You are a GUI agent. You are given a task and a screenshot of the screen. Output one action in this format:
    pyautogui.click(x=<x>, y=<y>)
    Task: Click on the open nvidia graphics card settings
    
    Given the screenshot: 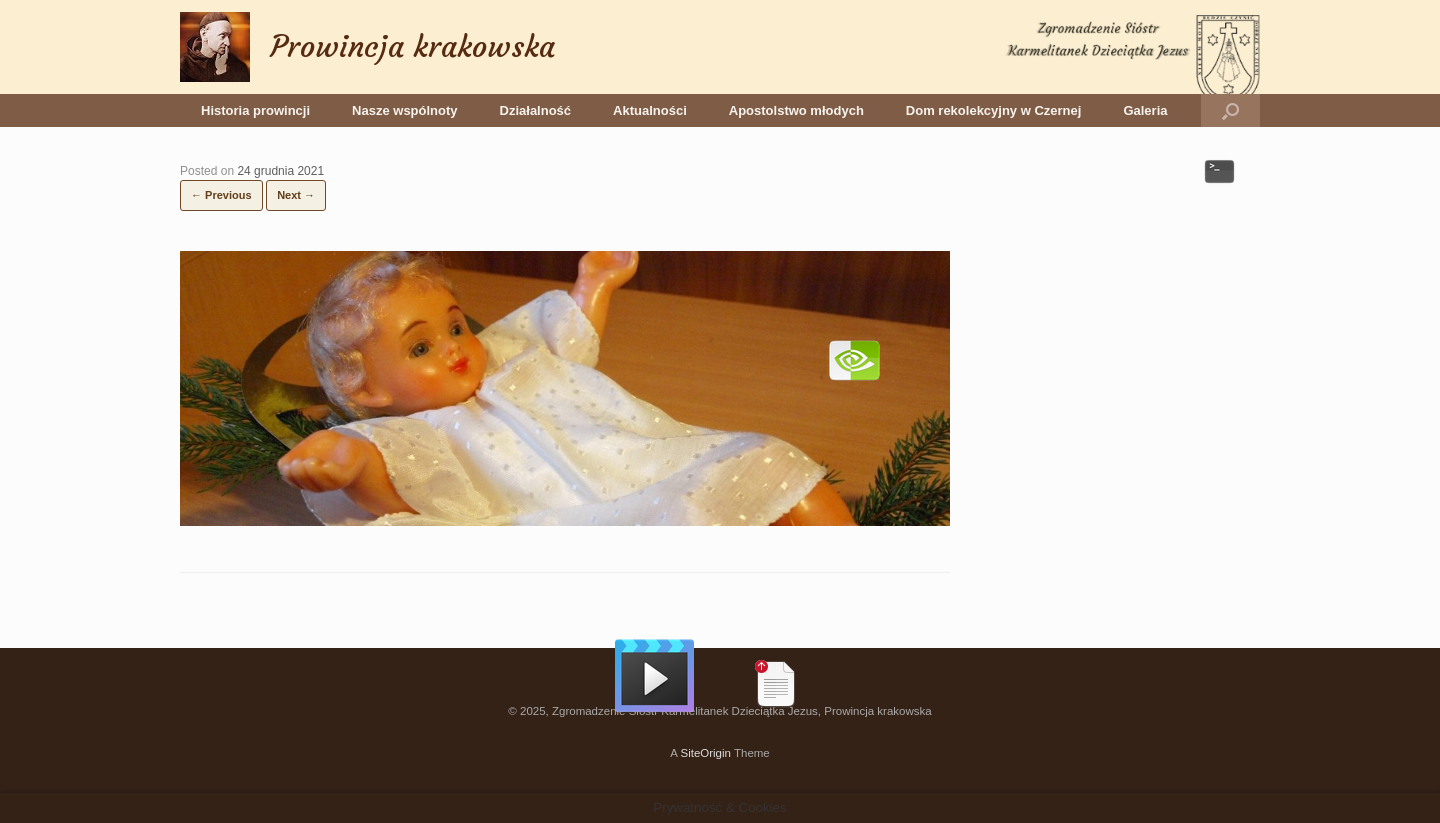 What is the action you would take?
    pyautogui.click(x=854, y=360)
    